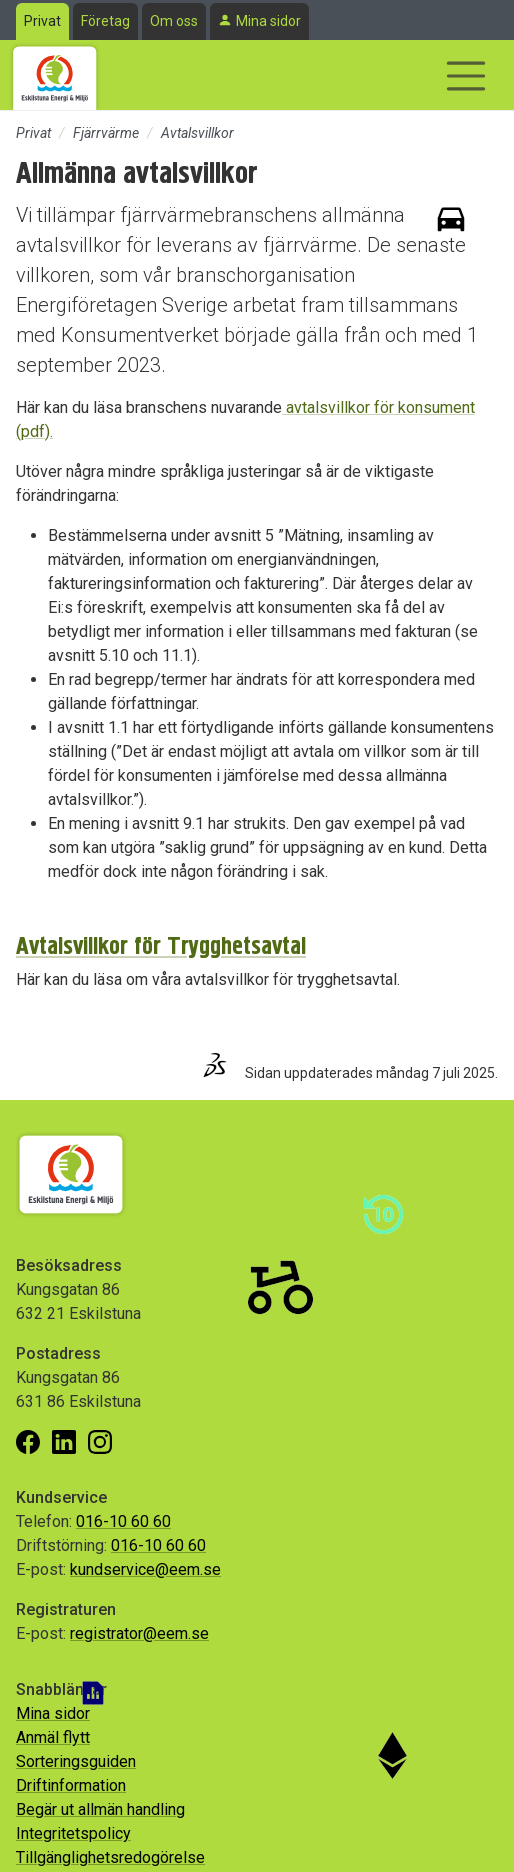 This screenshot has width=514, height=1872. What do you see at coordinates (93, 1693) in the screenshot?
I see `view document with chart data` at bounding box center [93, 1693].